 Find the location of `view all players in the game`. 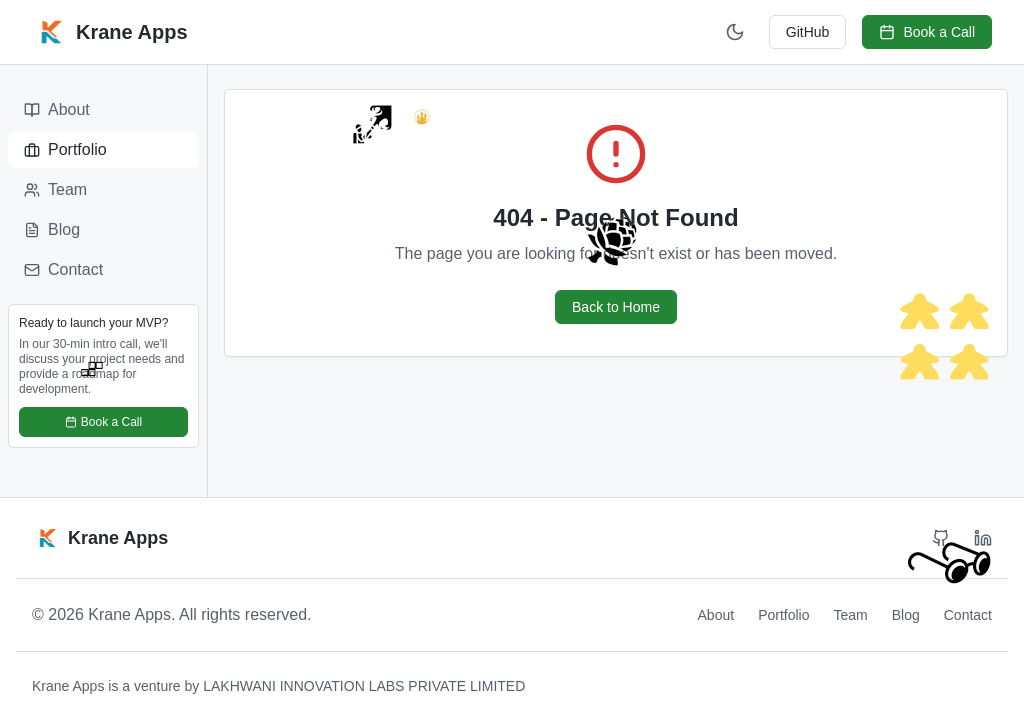

view all players in the game is located at coordinates (944, 336).